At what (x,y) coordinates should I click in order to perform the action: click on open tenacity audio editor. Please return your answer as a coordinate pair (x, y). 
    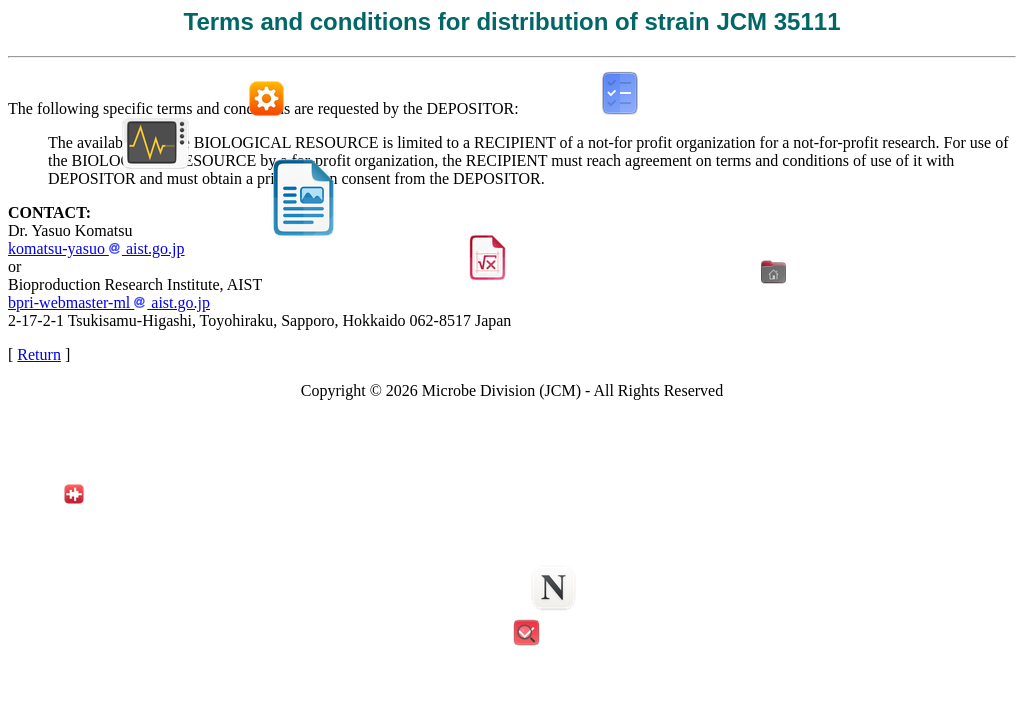
    Looking at the image, I should click on (74, 494).